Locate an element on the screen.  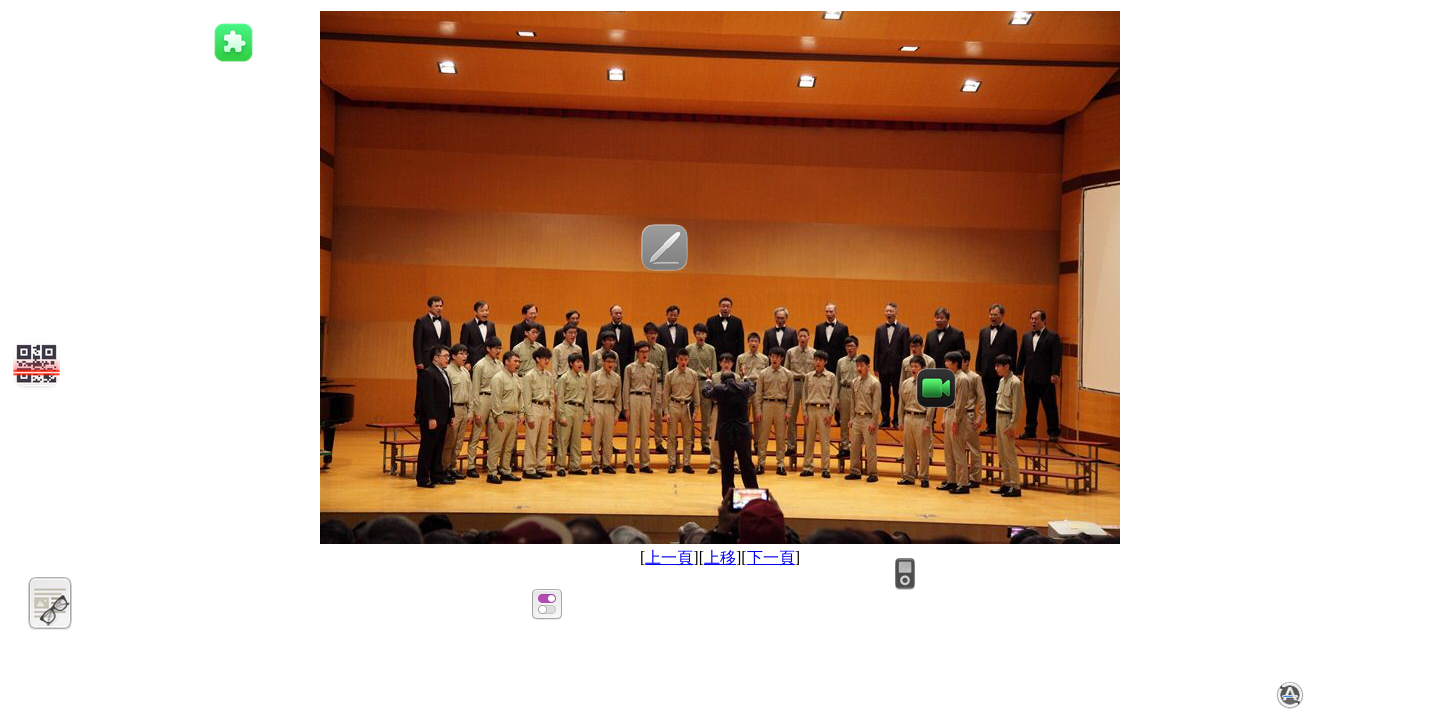
open the documents app is located at coordinates (50, 603).